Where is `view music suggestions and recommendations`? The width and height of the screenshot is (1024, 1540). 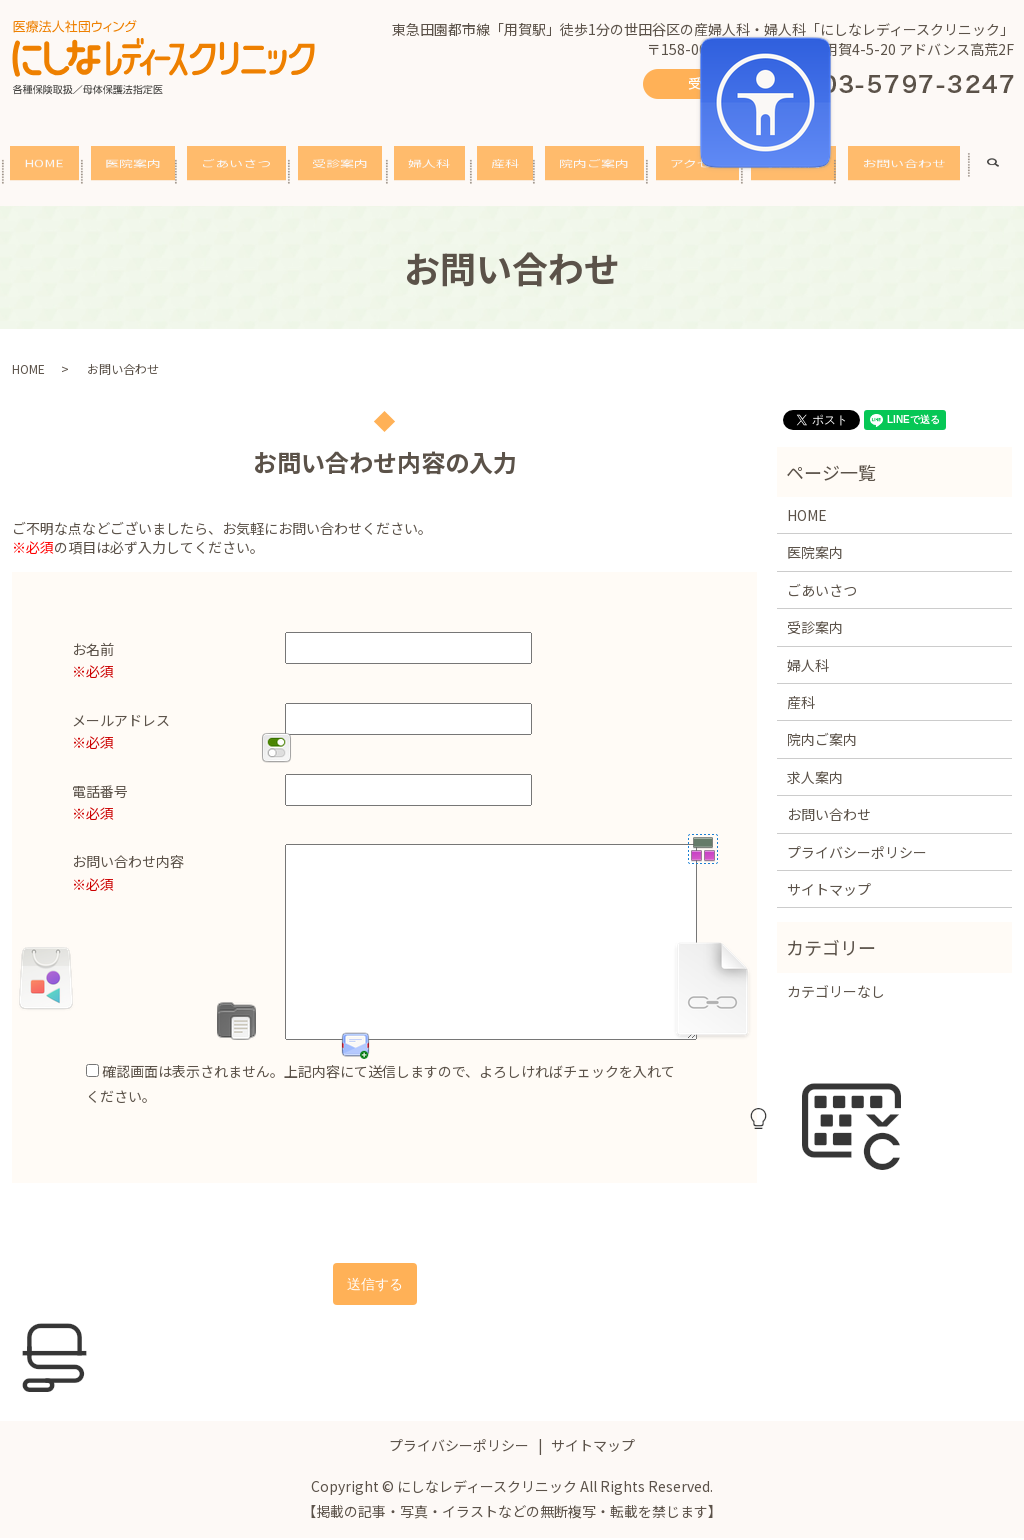 view music suggestions and recommendations is located at coordinates (758, 1118).